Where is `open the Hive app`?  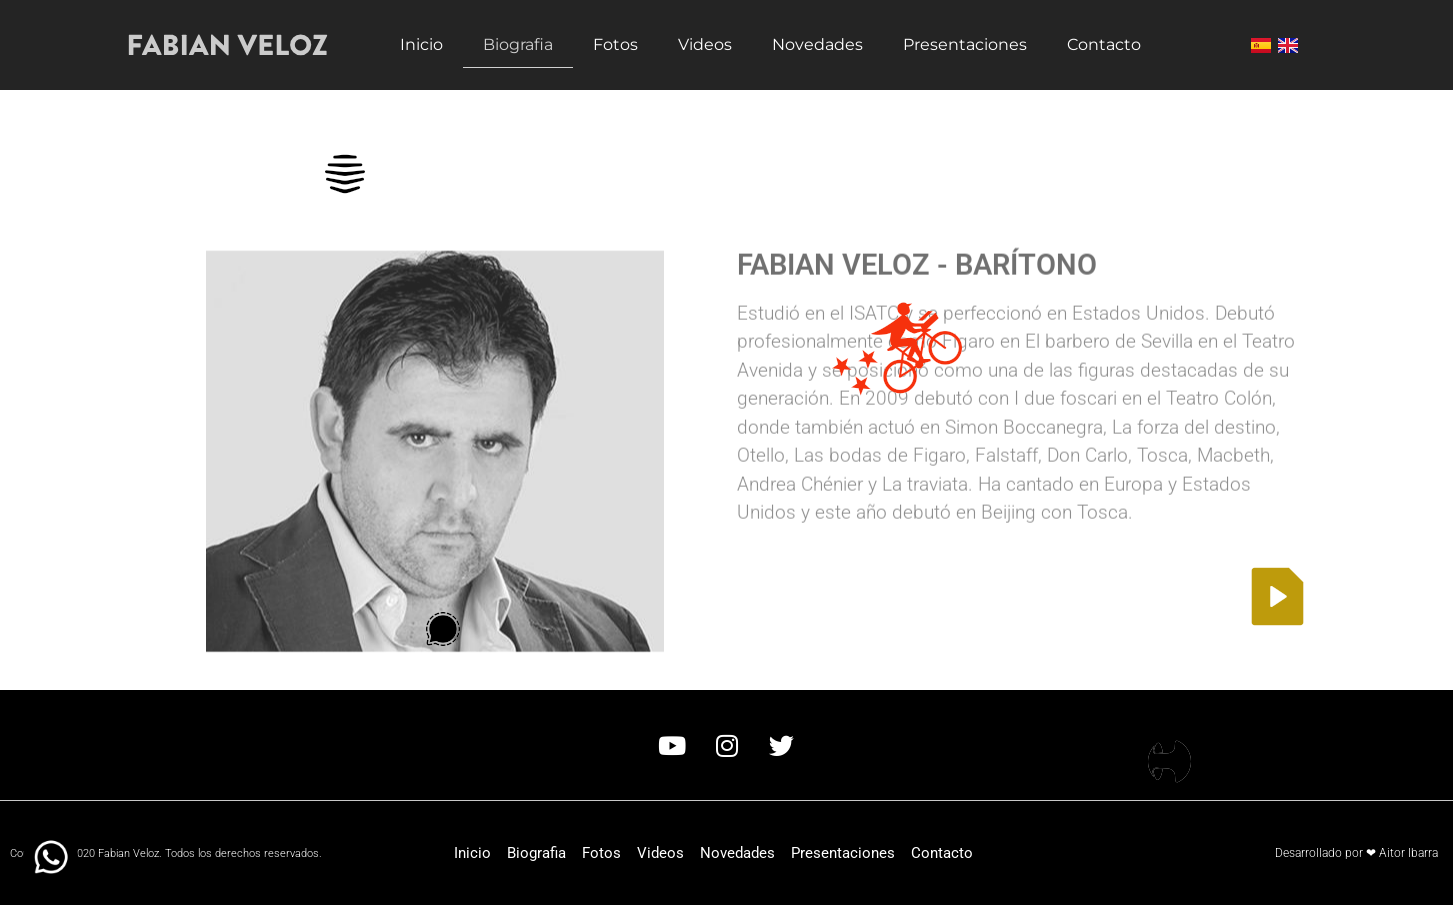 open the Hive app is located at coordinates (345, 174).